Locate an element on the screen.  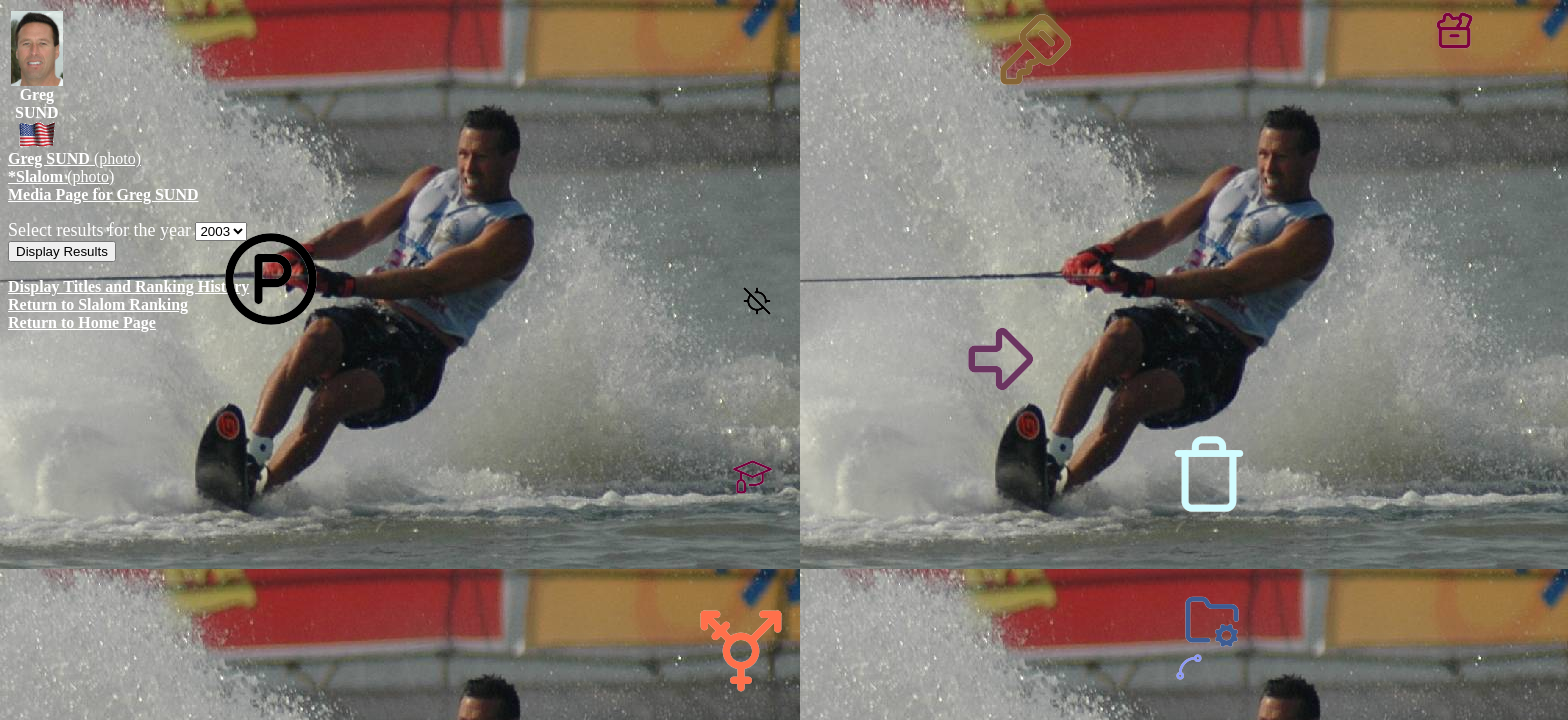
navigate to the next item or step is located at coordinates (999, 359).